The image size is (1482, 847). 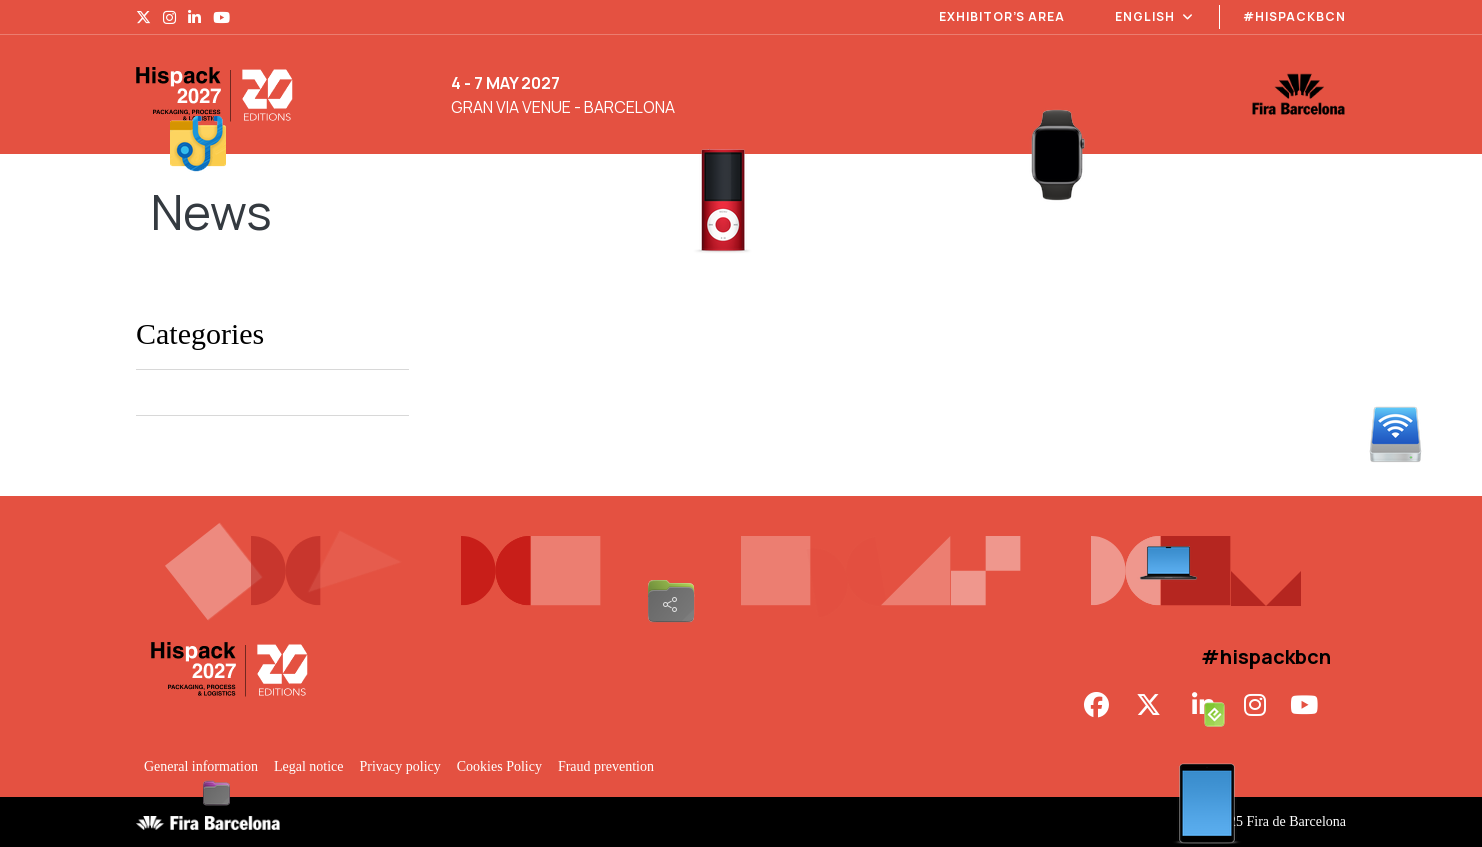 I want to click on macbook pro 14-inch device icon, so click(x=1168, y=558).